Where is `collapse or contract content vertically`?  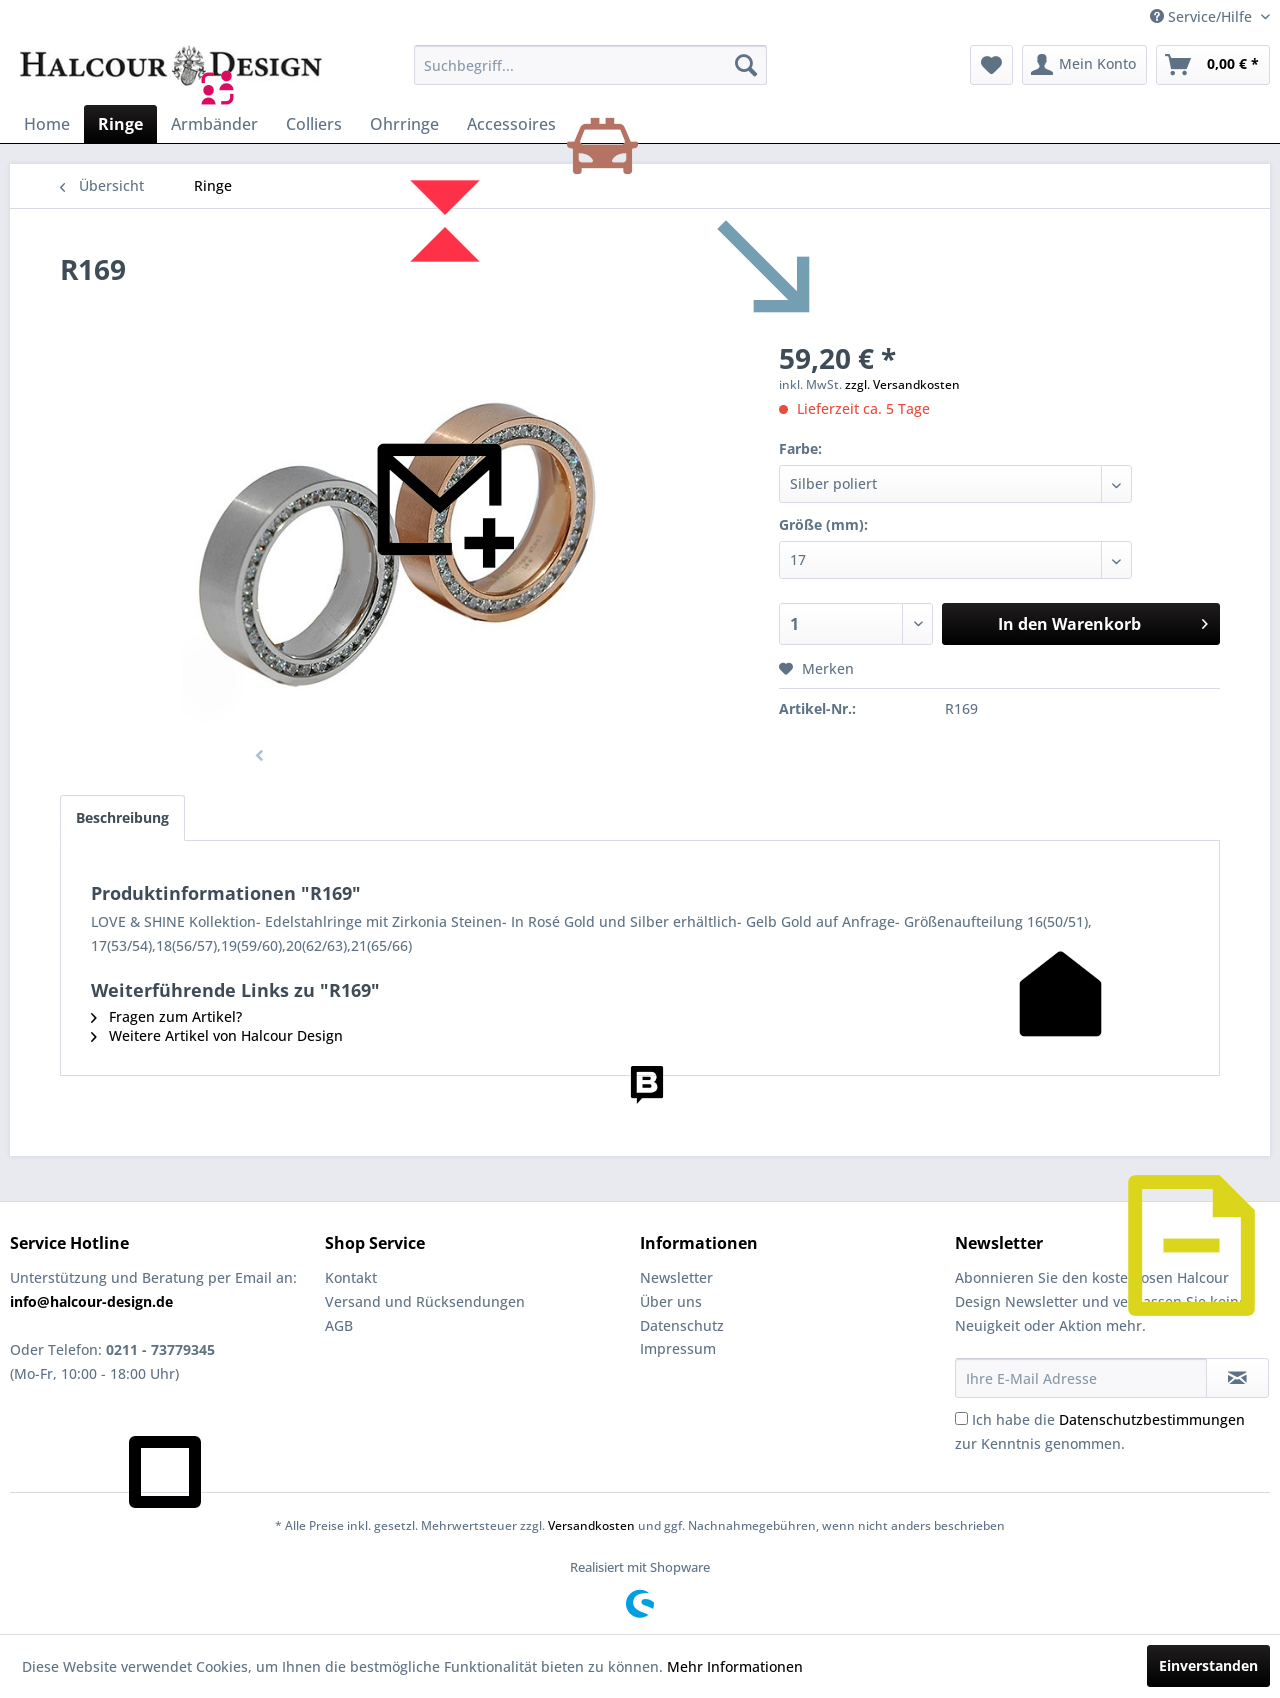
collapse or contract content vertically is located at coordinates (445, 221).